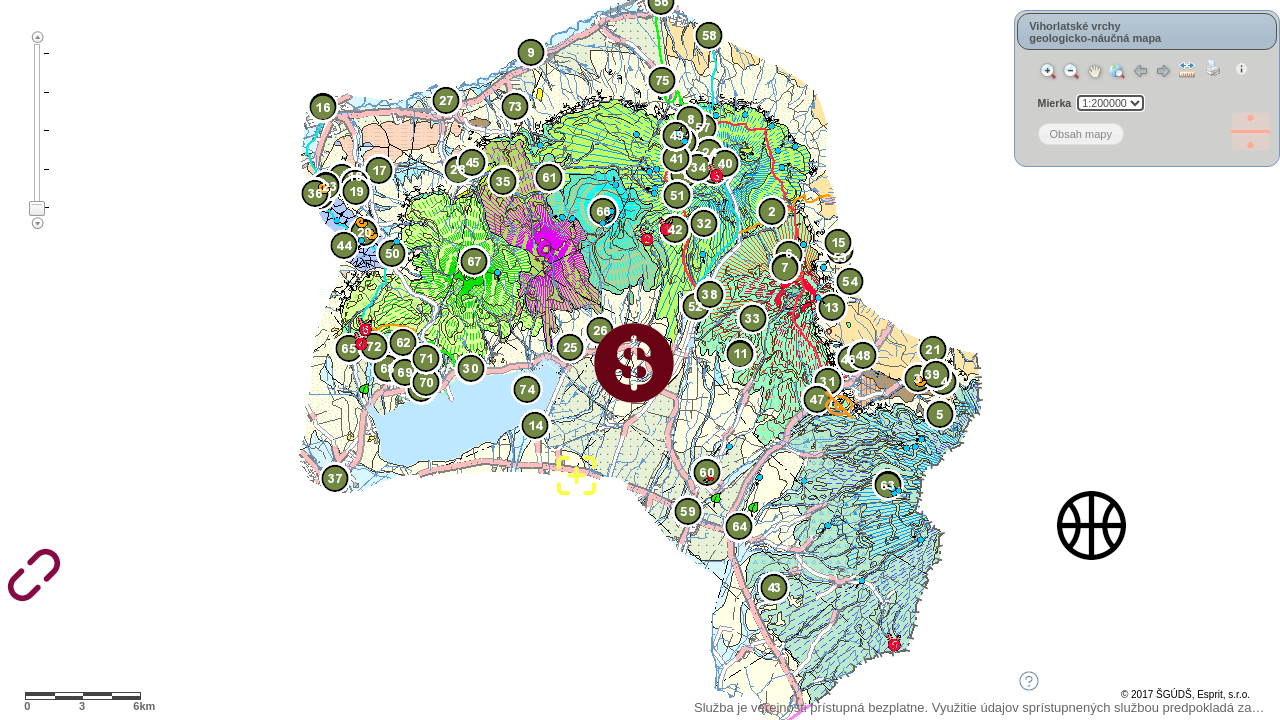  What do you see at coordinates (1250, 131) in the screenshot?
I see `perform division calculation` at bounding box center [1250, 131].